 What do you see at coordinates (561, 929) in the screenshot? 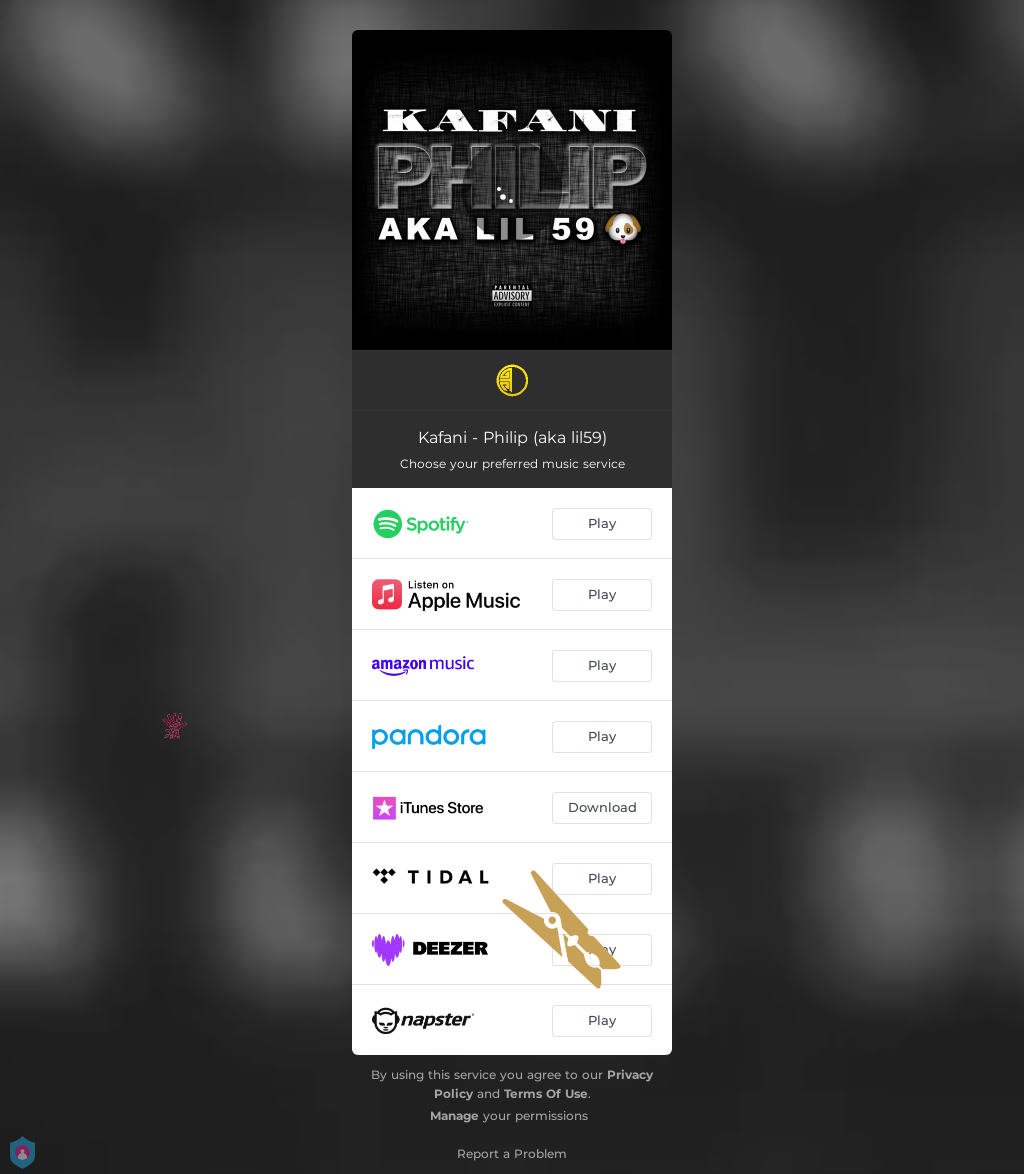
I see `pin or clip an item for later reference` at bounding box center [561, 929].